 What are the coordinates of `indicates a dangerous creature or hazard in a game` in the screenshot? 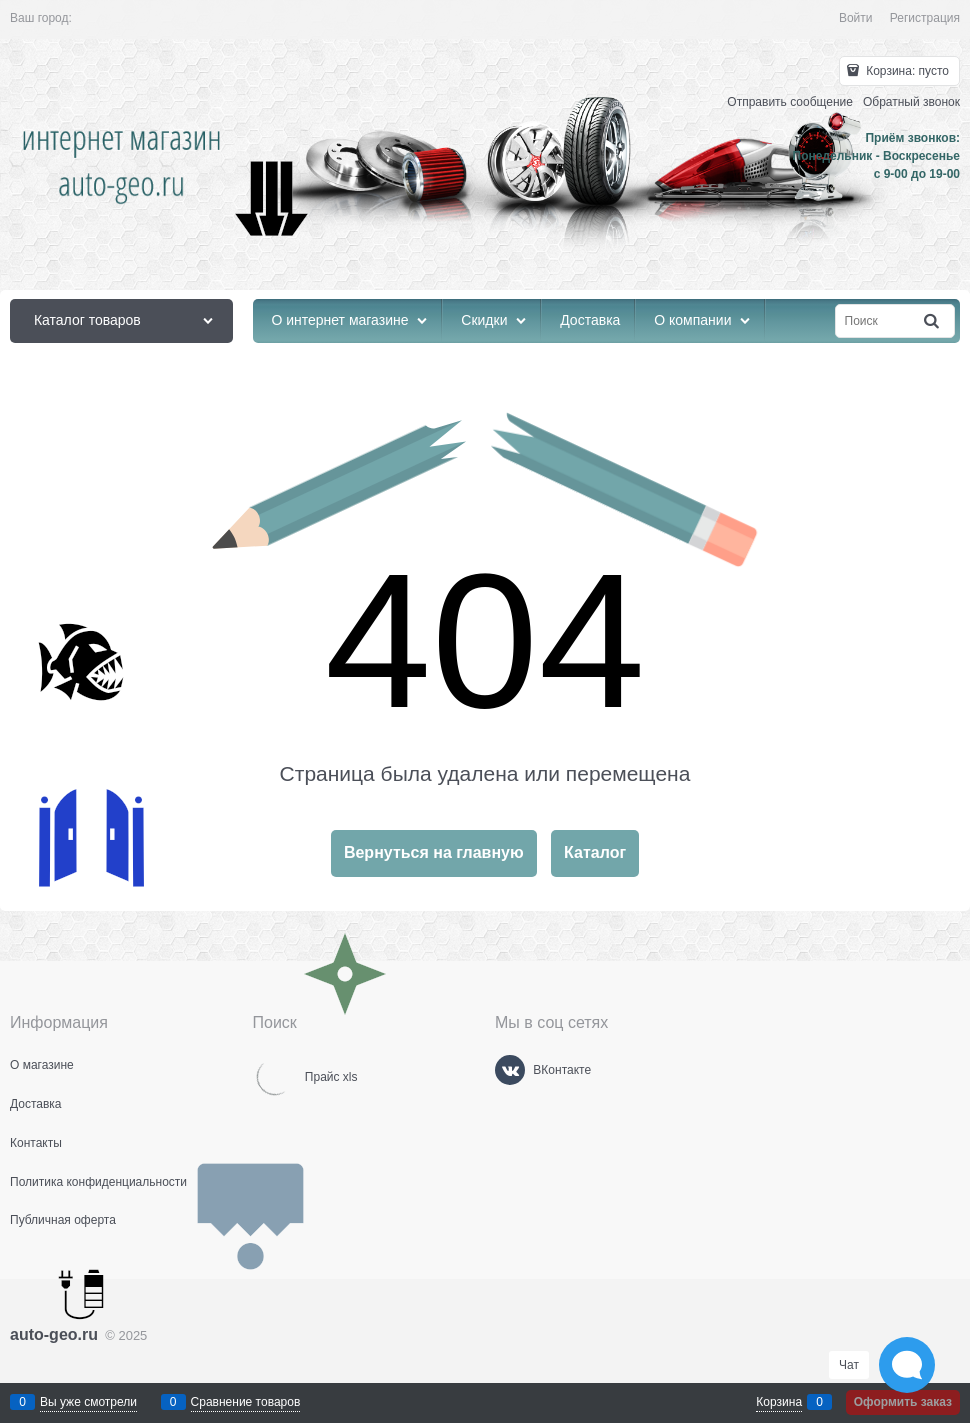 It's located at (81, 662).